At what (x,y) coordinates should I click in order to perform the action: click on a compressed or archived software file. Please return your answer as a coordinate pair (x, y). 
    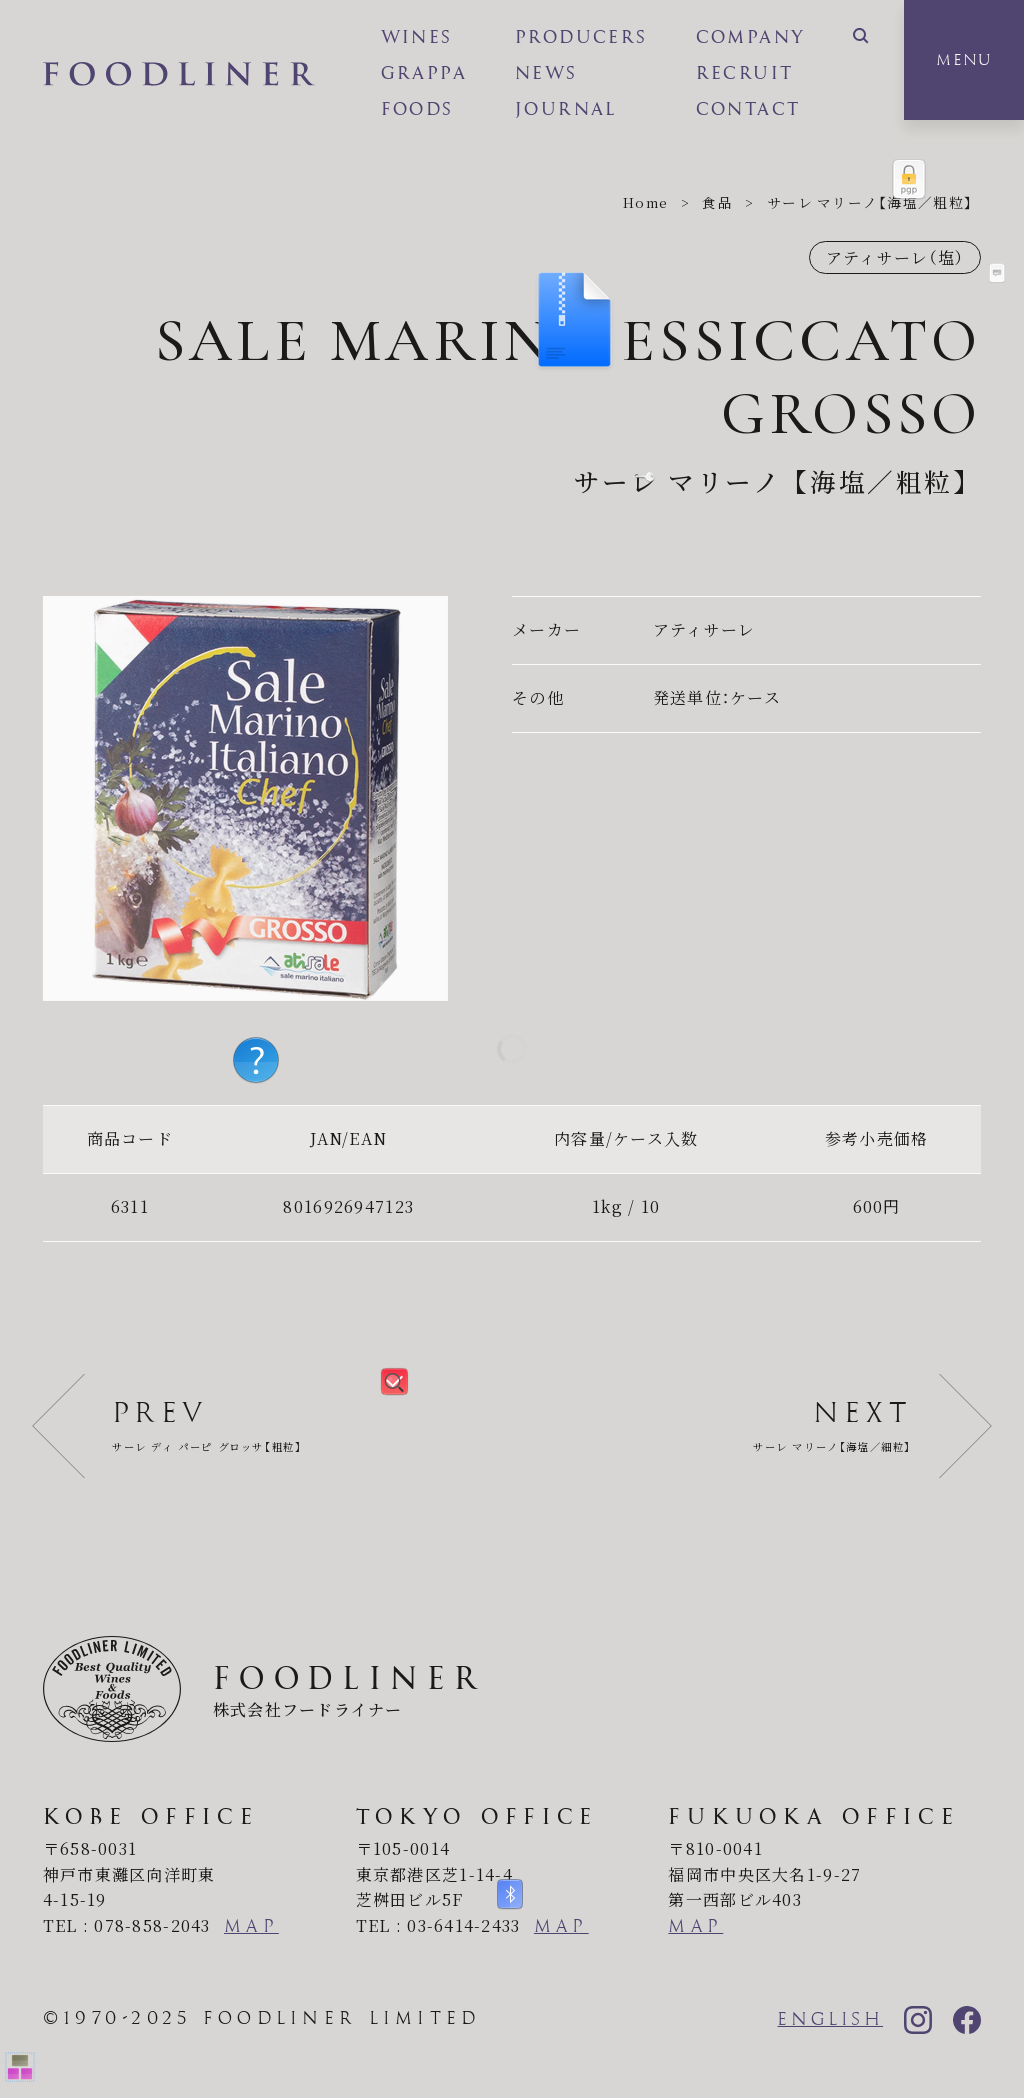
    Looking at the image, I should click on (574, 321).